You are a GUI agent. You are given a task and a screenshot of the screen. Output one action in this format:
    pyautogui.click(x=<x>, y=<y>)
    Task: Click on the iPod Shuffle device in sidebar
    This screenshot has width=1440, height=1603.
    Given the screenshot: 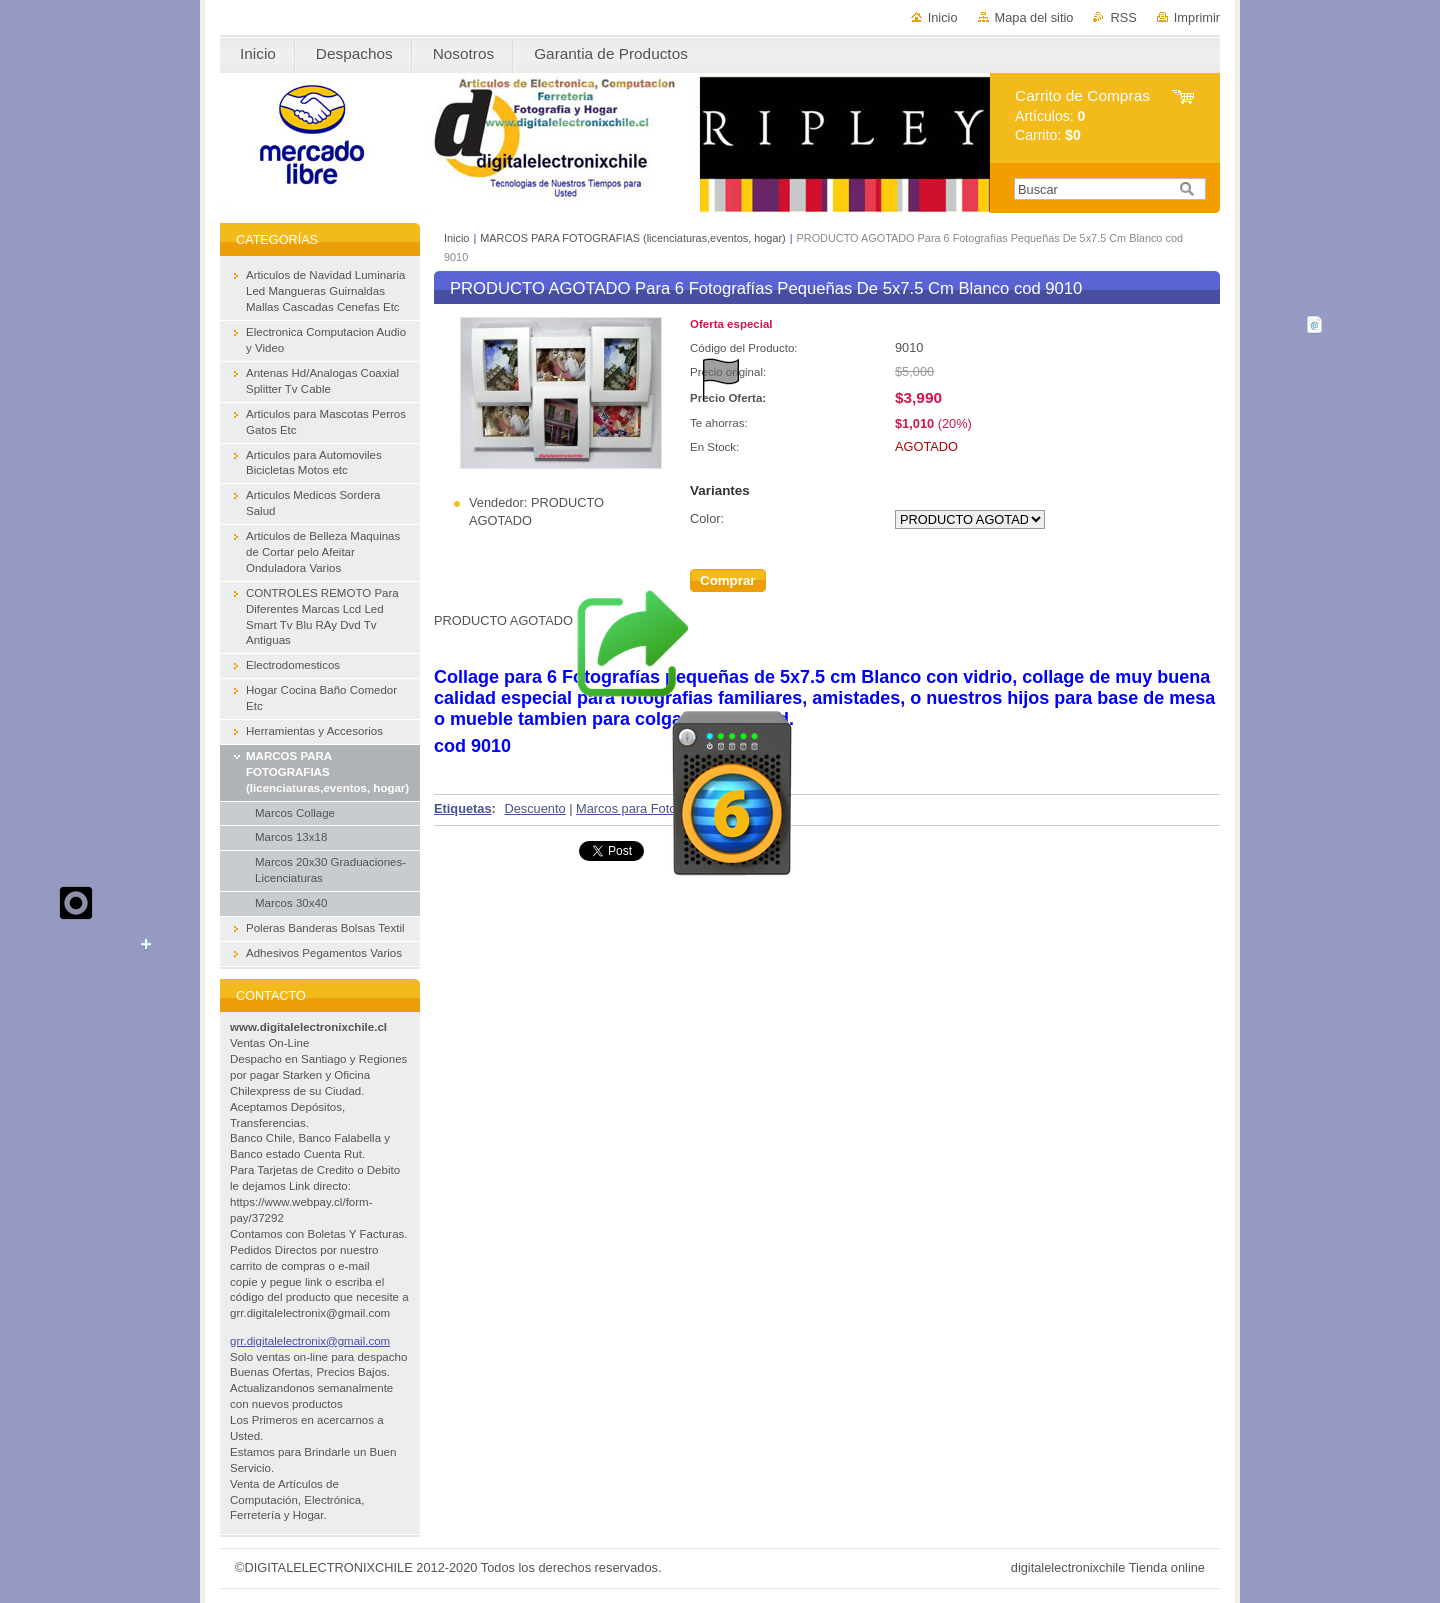 What is the action you would take?
    pyautogui.click(x=76, y=903)
    